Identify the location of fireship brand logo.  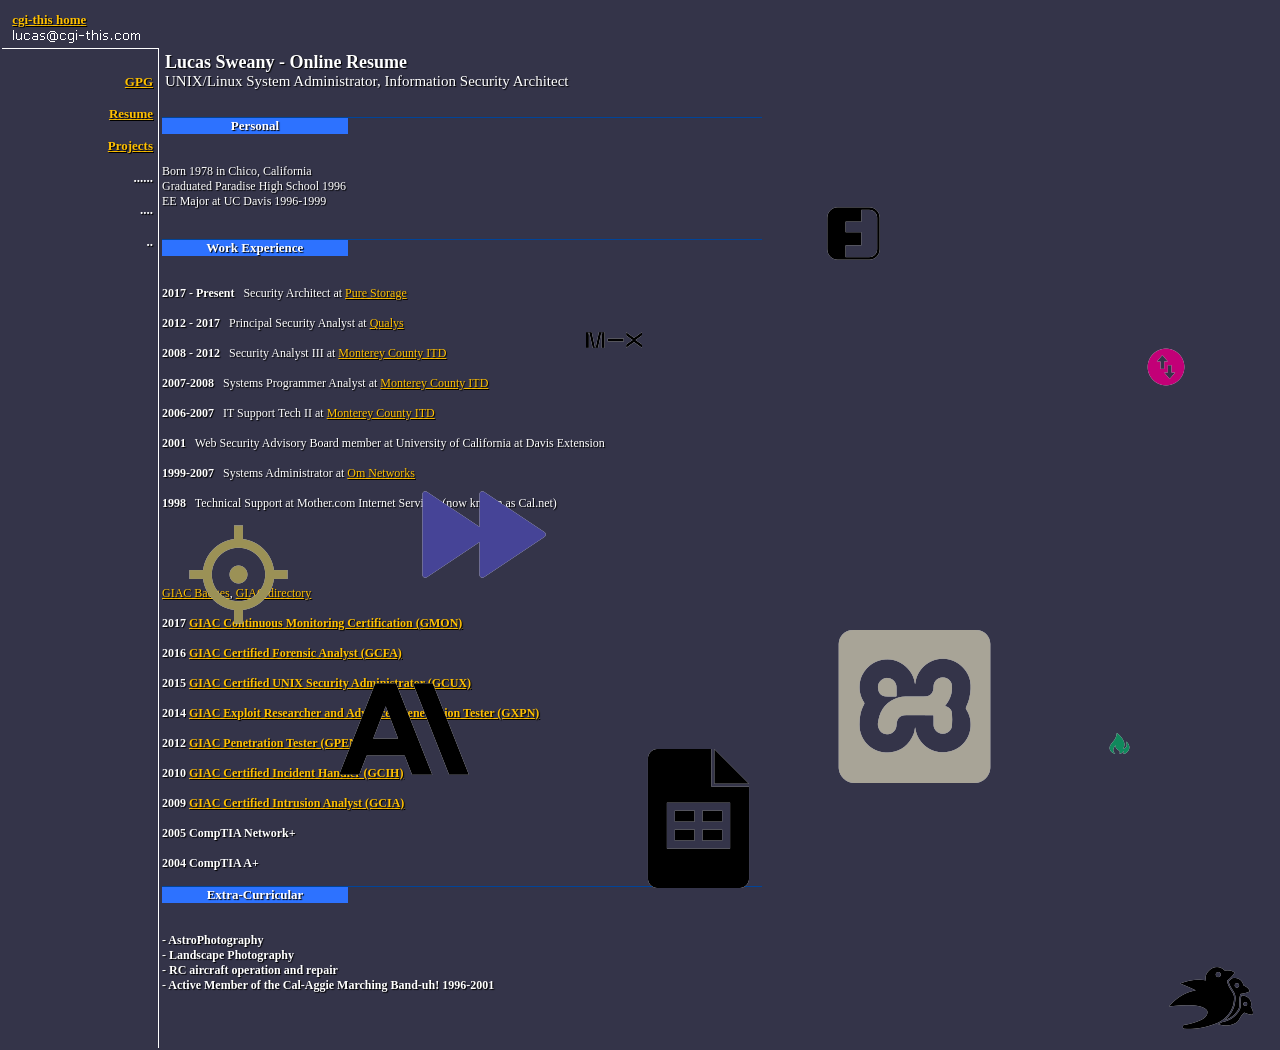
(1119, 743).